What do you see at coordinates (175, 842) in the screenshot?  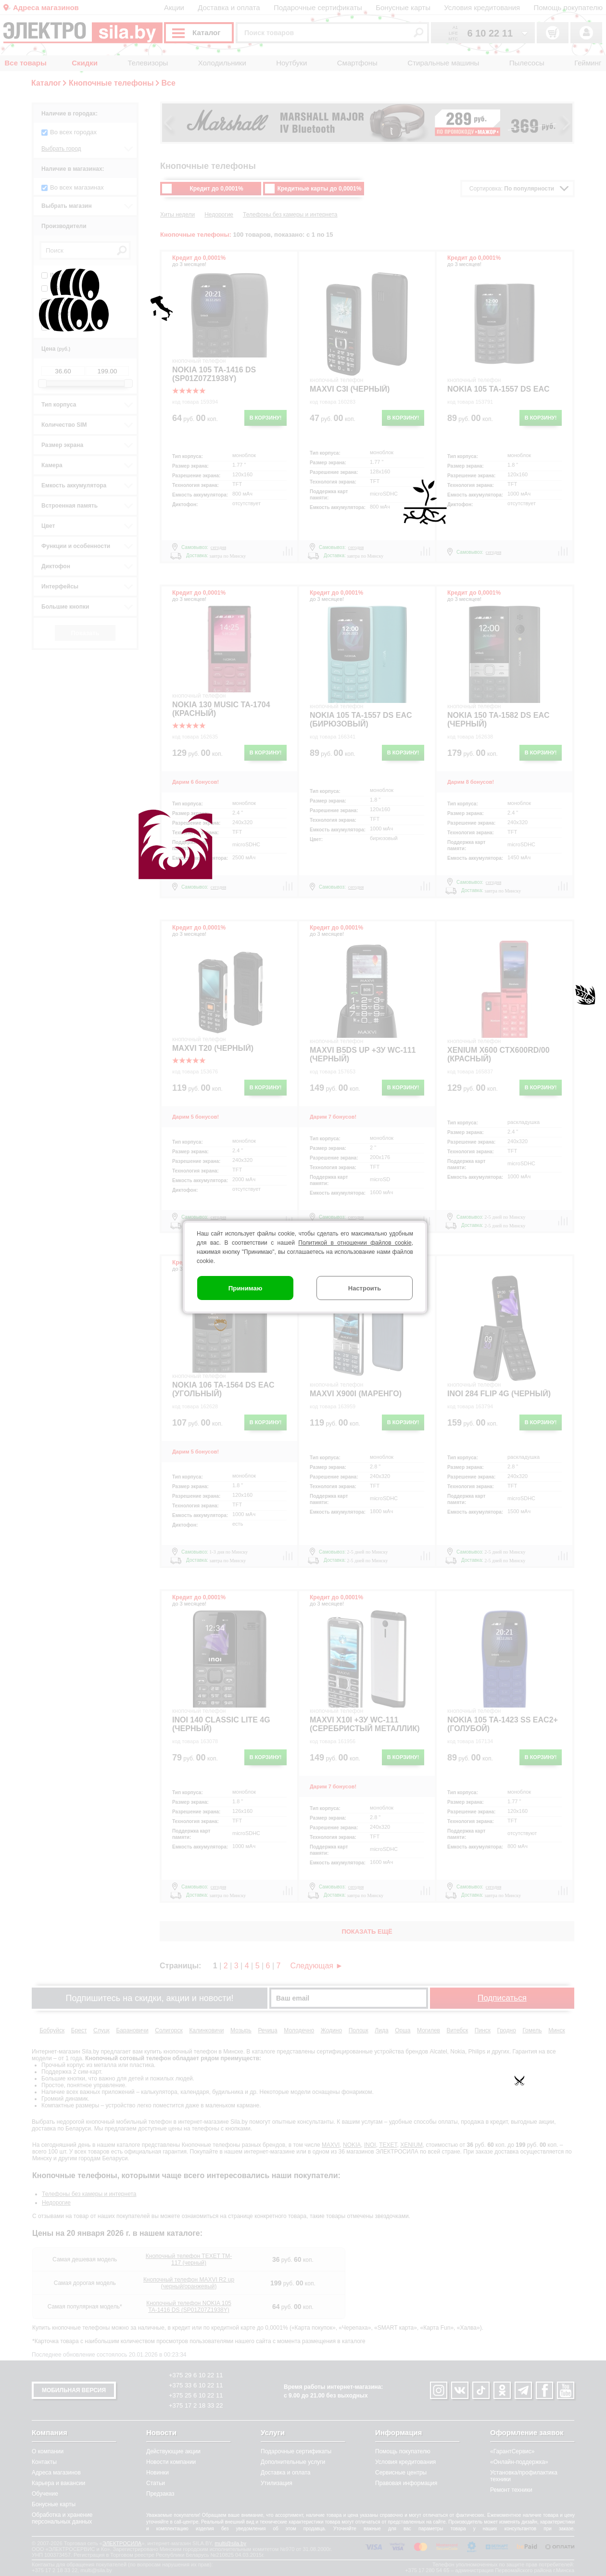 I see `enter a fire-themed portal or dungeon` at bounding box center [175, 842].